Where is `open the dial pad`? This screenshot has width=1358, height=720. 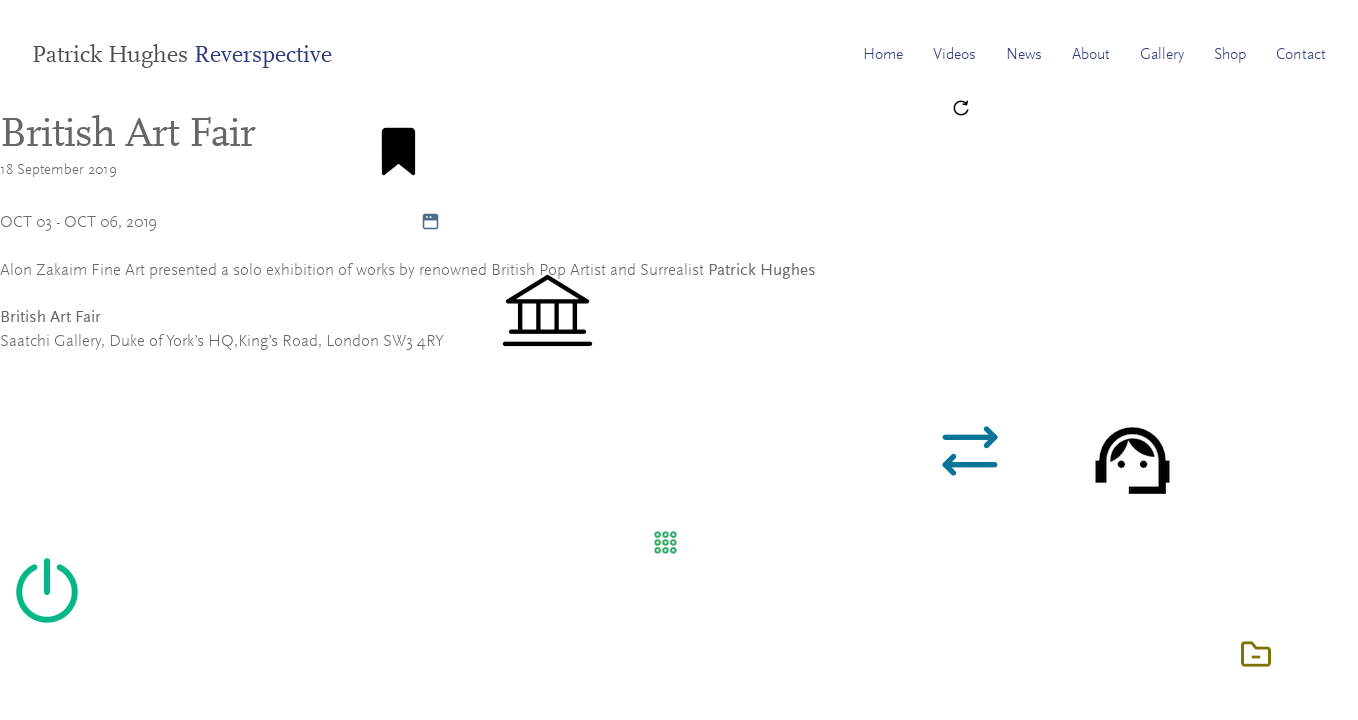
open the dial pad is located at coordinates (665, 542).